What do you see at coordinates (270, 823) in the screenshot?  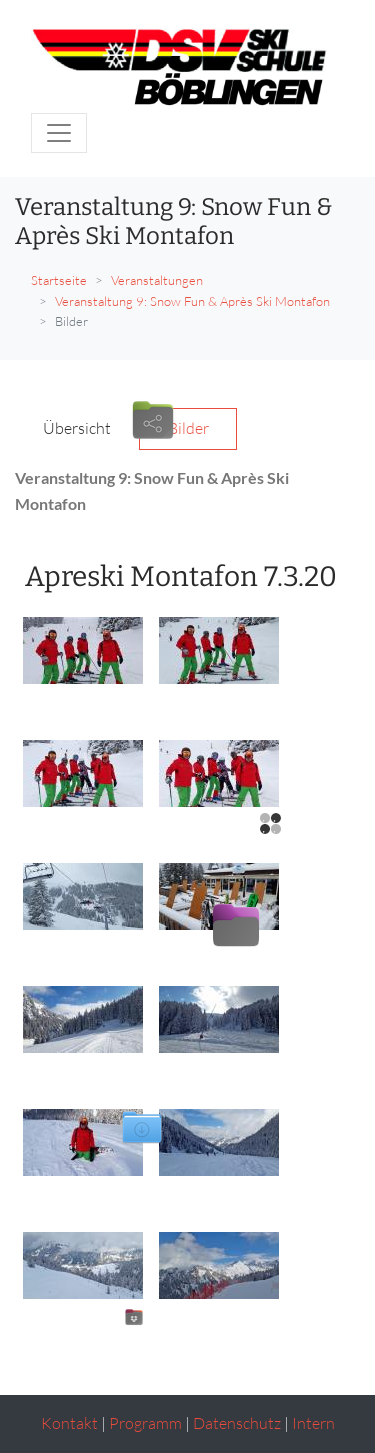 I see `launch swell foop puzzle game` at bounding box center [270, 823].